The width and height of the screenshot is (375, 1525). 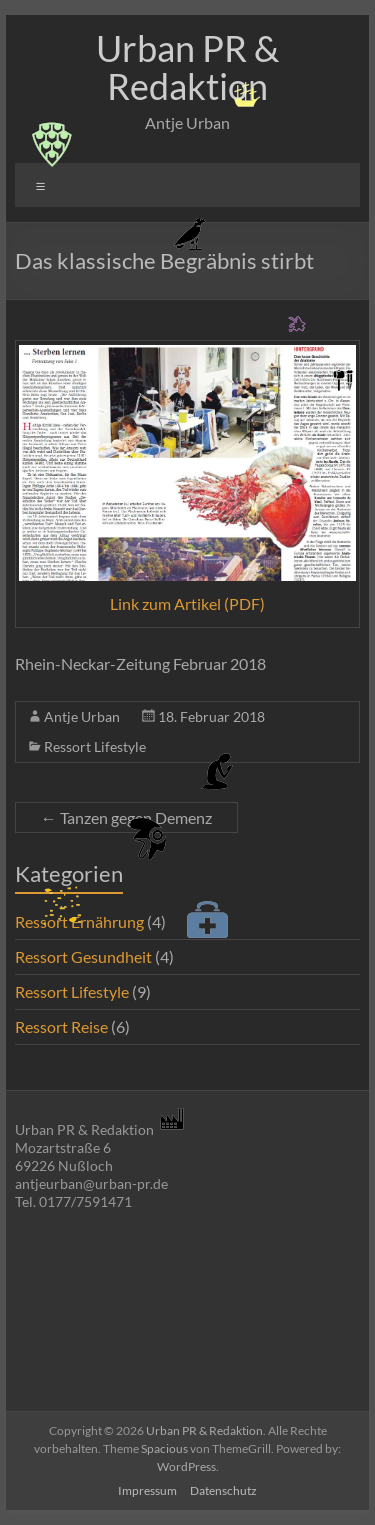 What do you see at coordinates (148, 839) in the screenshot?
I see `select the phrygian cap headgear item` at bounding box center [148, 839].